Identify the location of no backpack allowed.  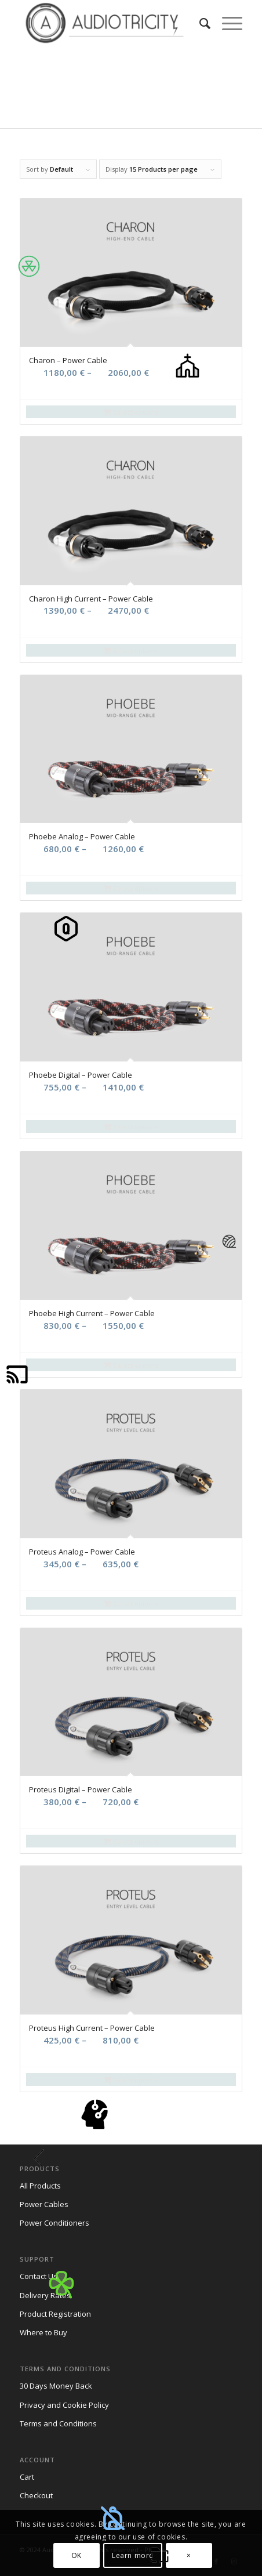
(112, 2518).